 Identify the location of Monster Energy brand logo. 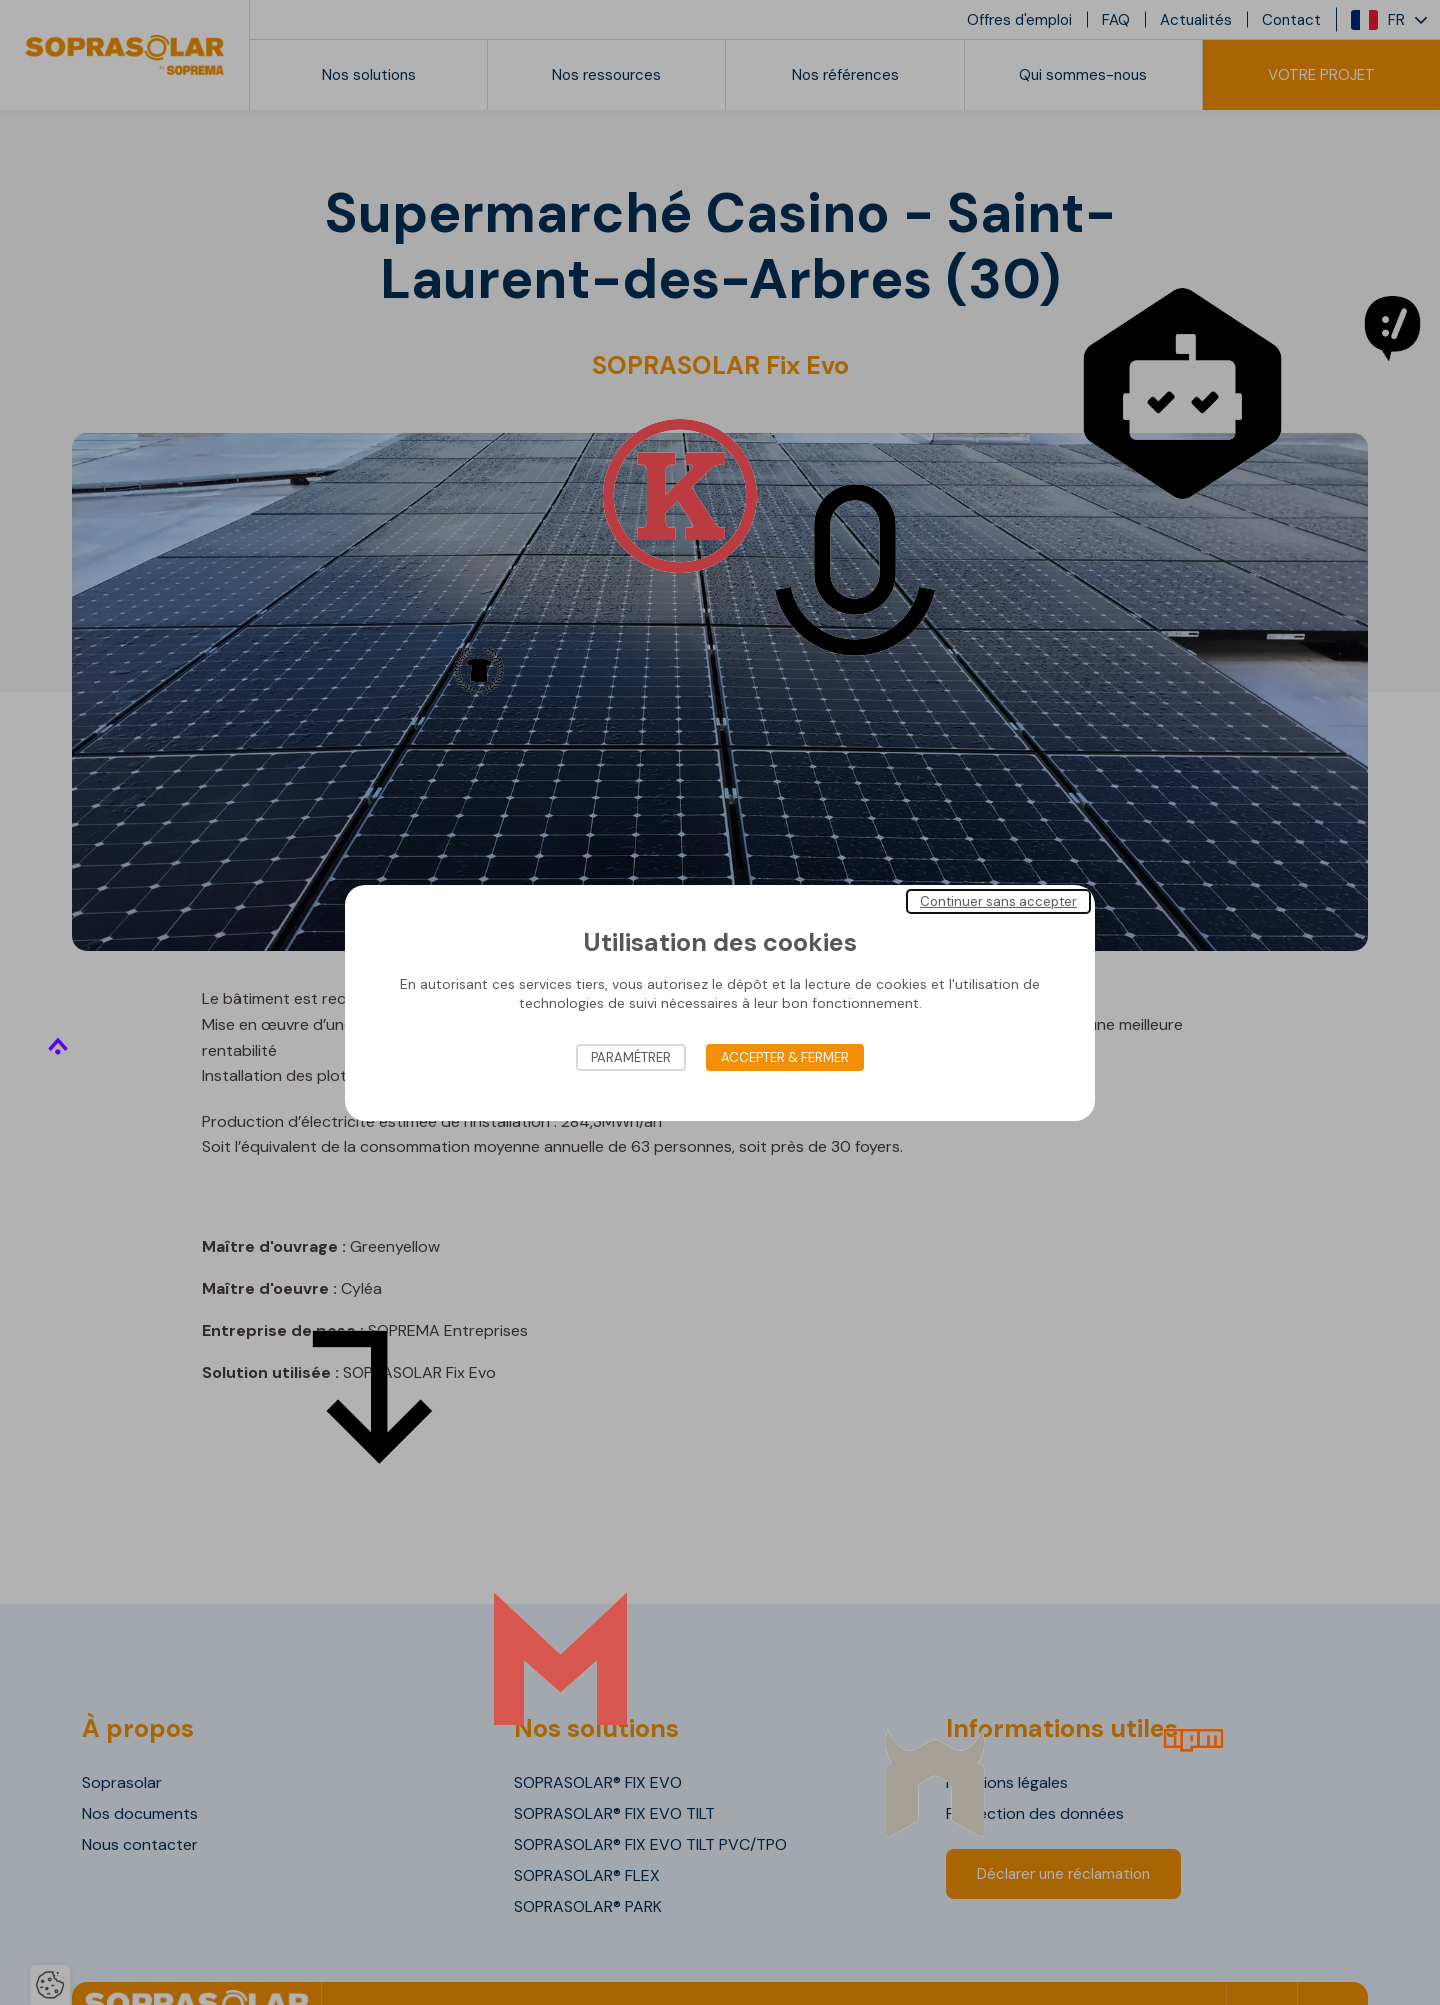
(560, 1658).